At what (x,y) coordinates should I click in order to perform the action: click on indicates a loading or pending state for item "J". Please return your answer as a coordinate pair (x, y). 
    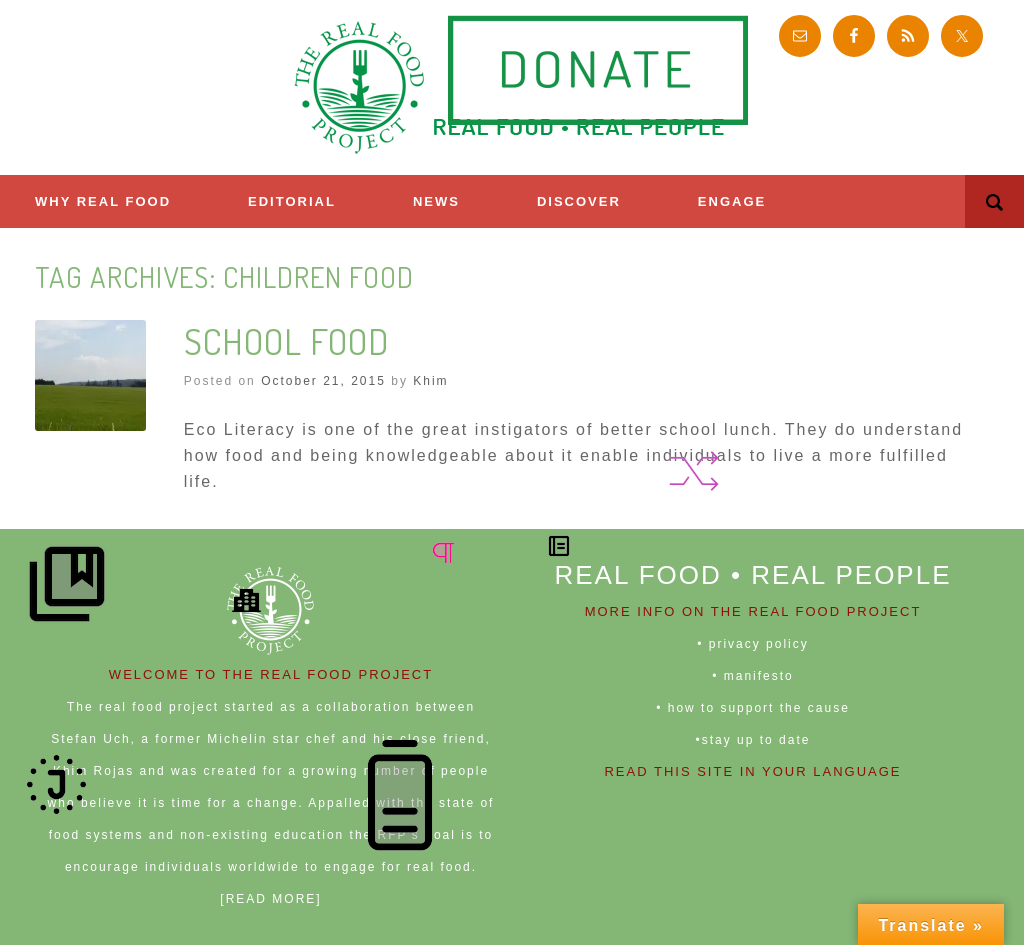
    Looking at the image, I should click on (56, 784).